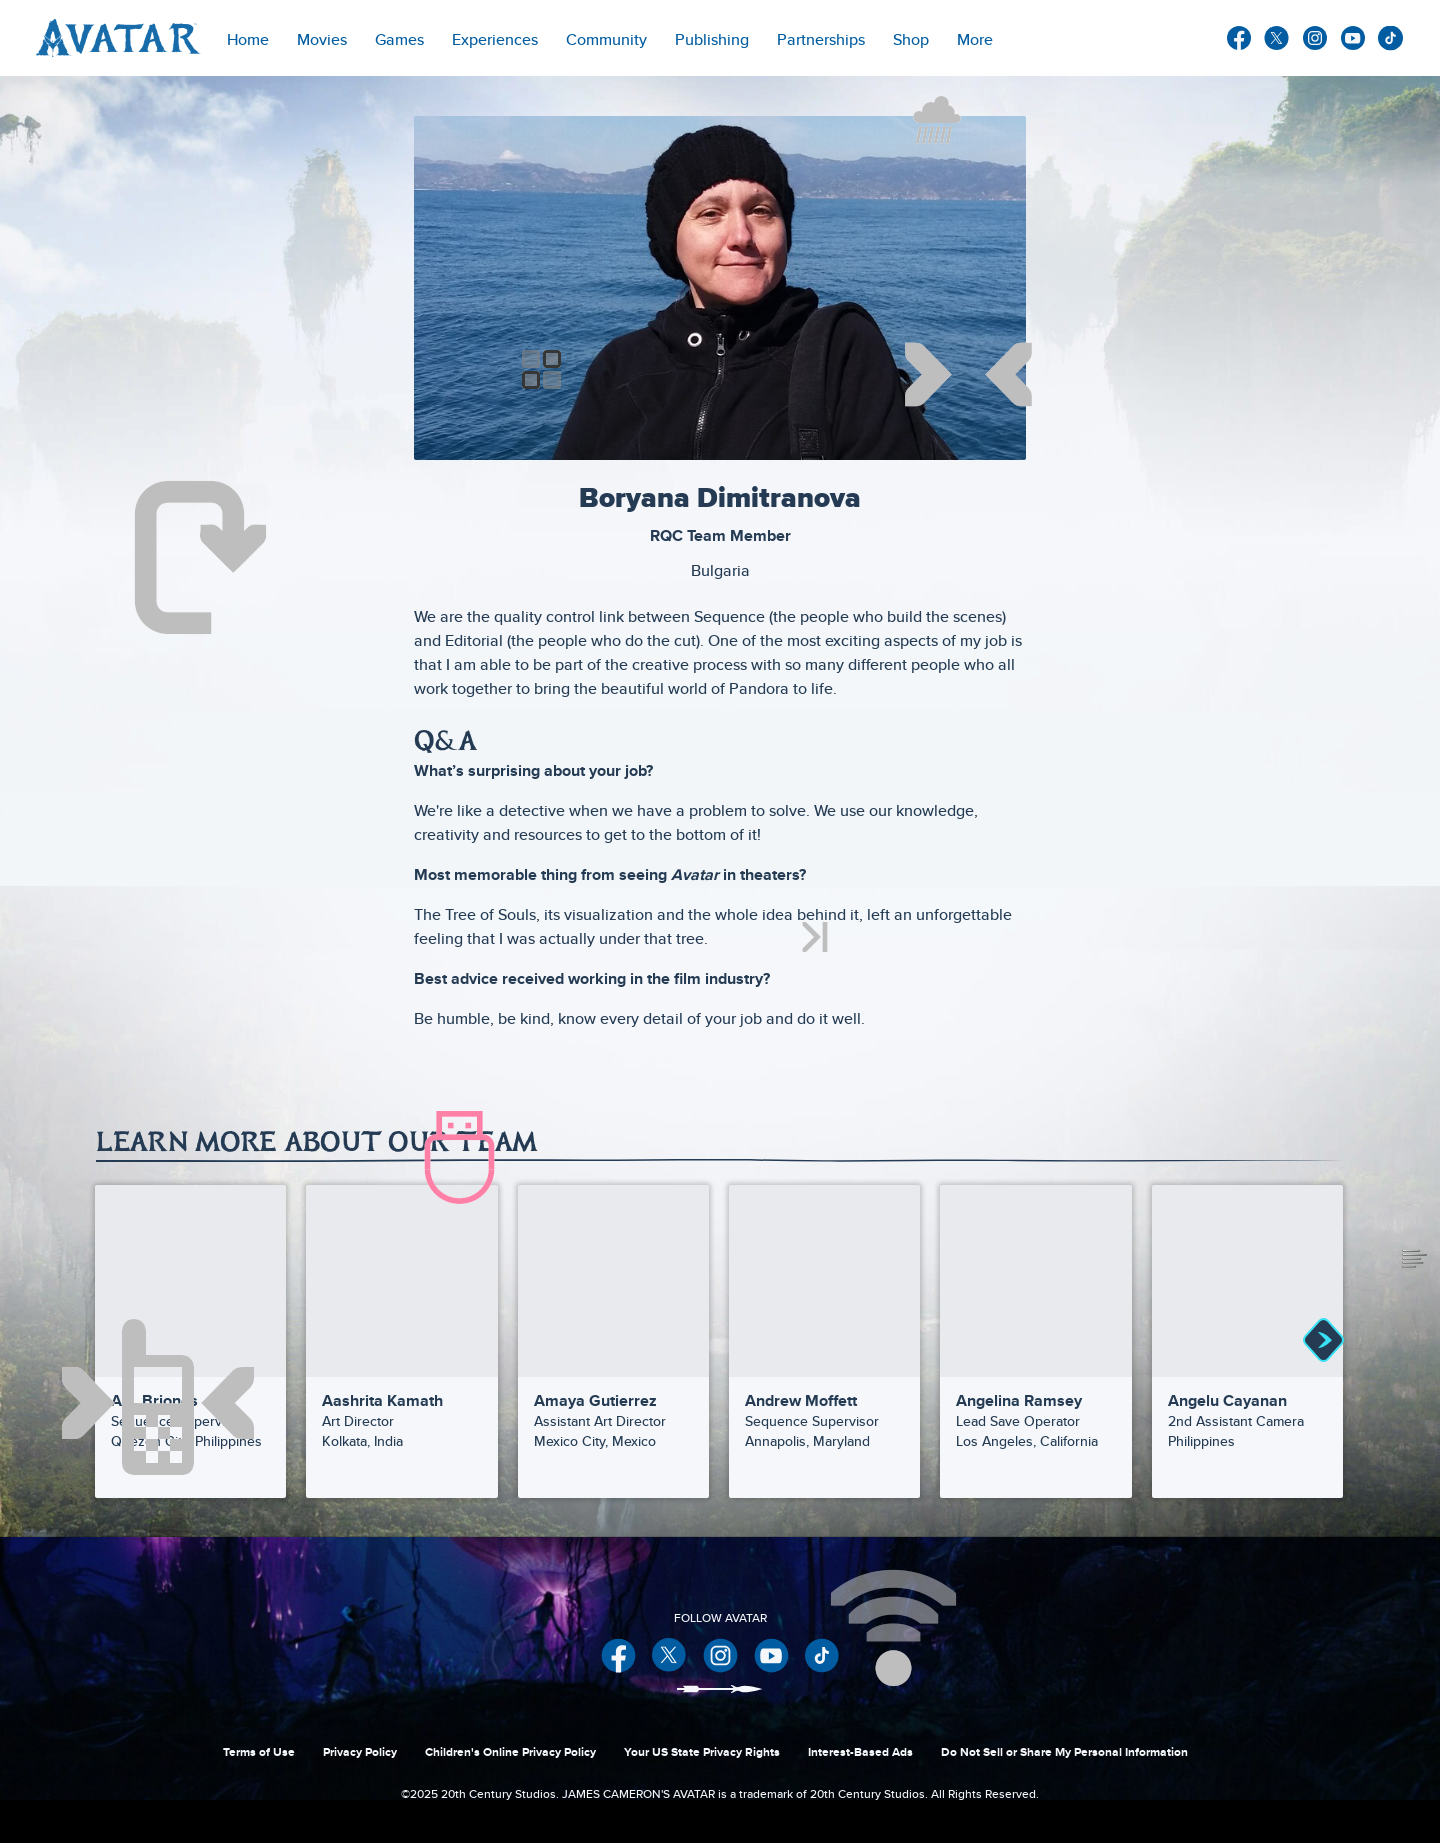 The width and height of the screenshot is (1440, 1843). Describe the element at coordinates (1414, 1258) in the screenshot. I see `align text to the left margin` at that location.